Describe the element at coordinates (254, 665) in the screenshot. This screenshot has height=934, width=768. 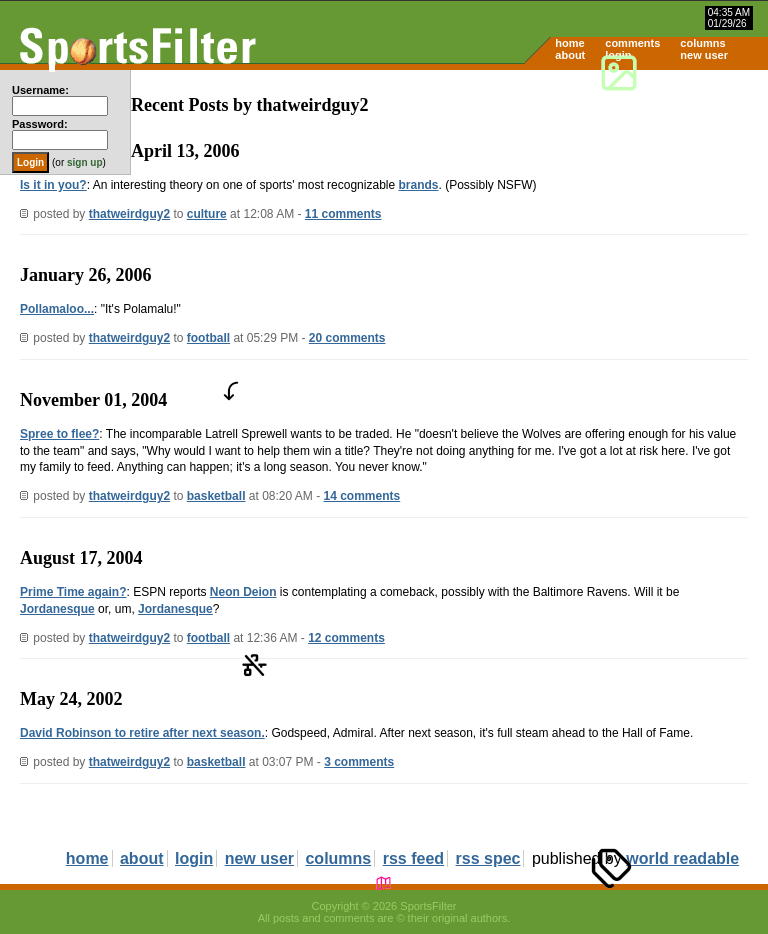
I see `network connection unavailable` at that location.